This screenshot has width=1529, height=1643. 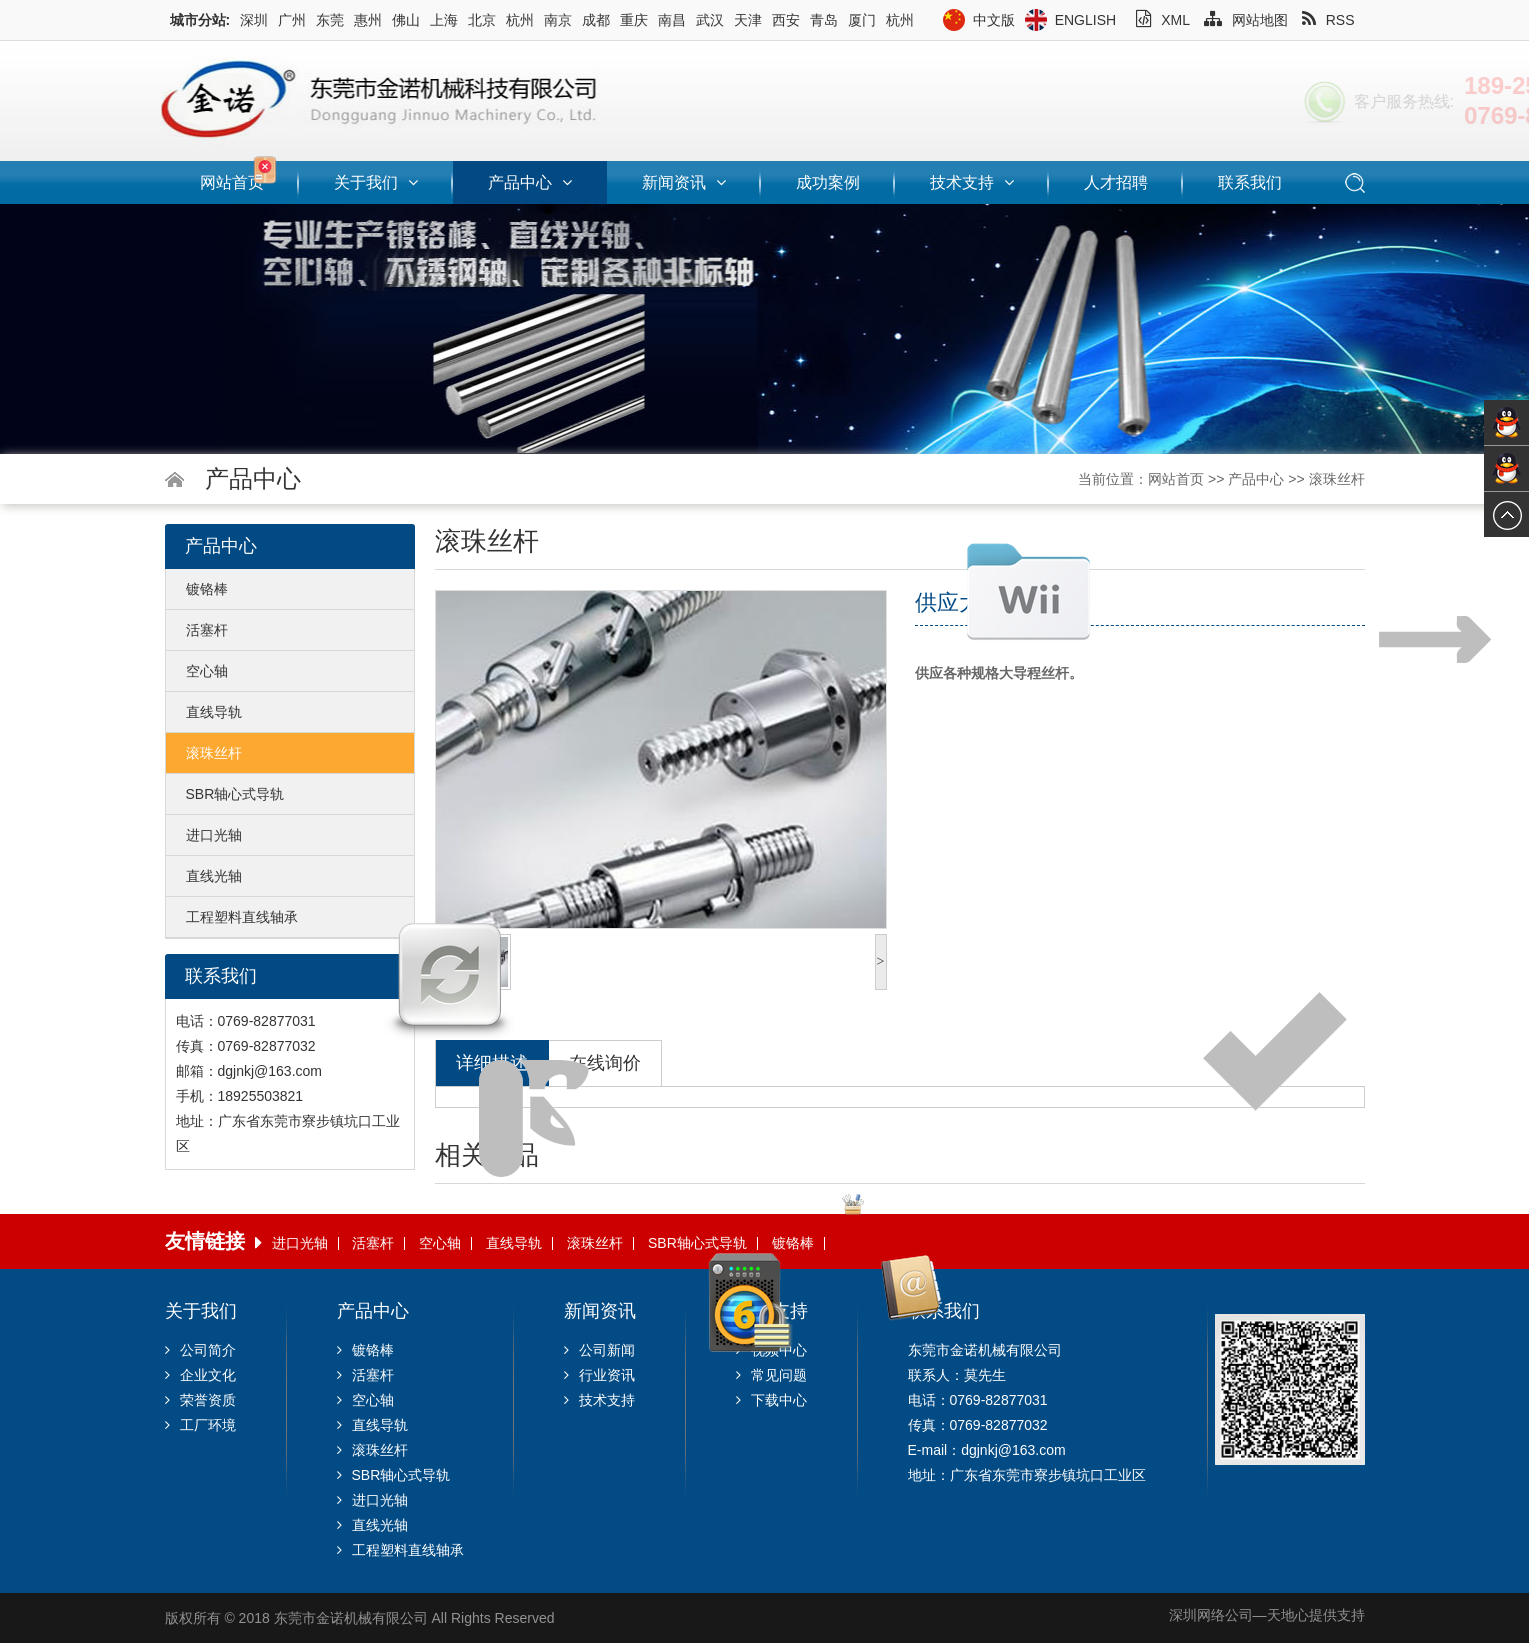 What do you see at coordinates (451, 980) in the screenshot?
I see `indicates content is currently syncing` at bounding box center [451, 980].